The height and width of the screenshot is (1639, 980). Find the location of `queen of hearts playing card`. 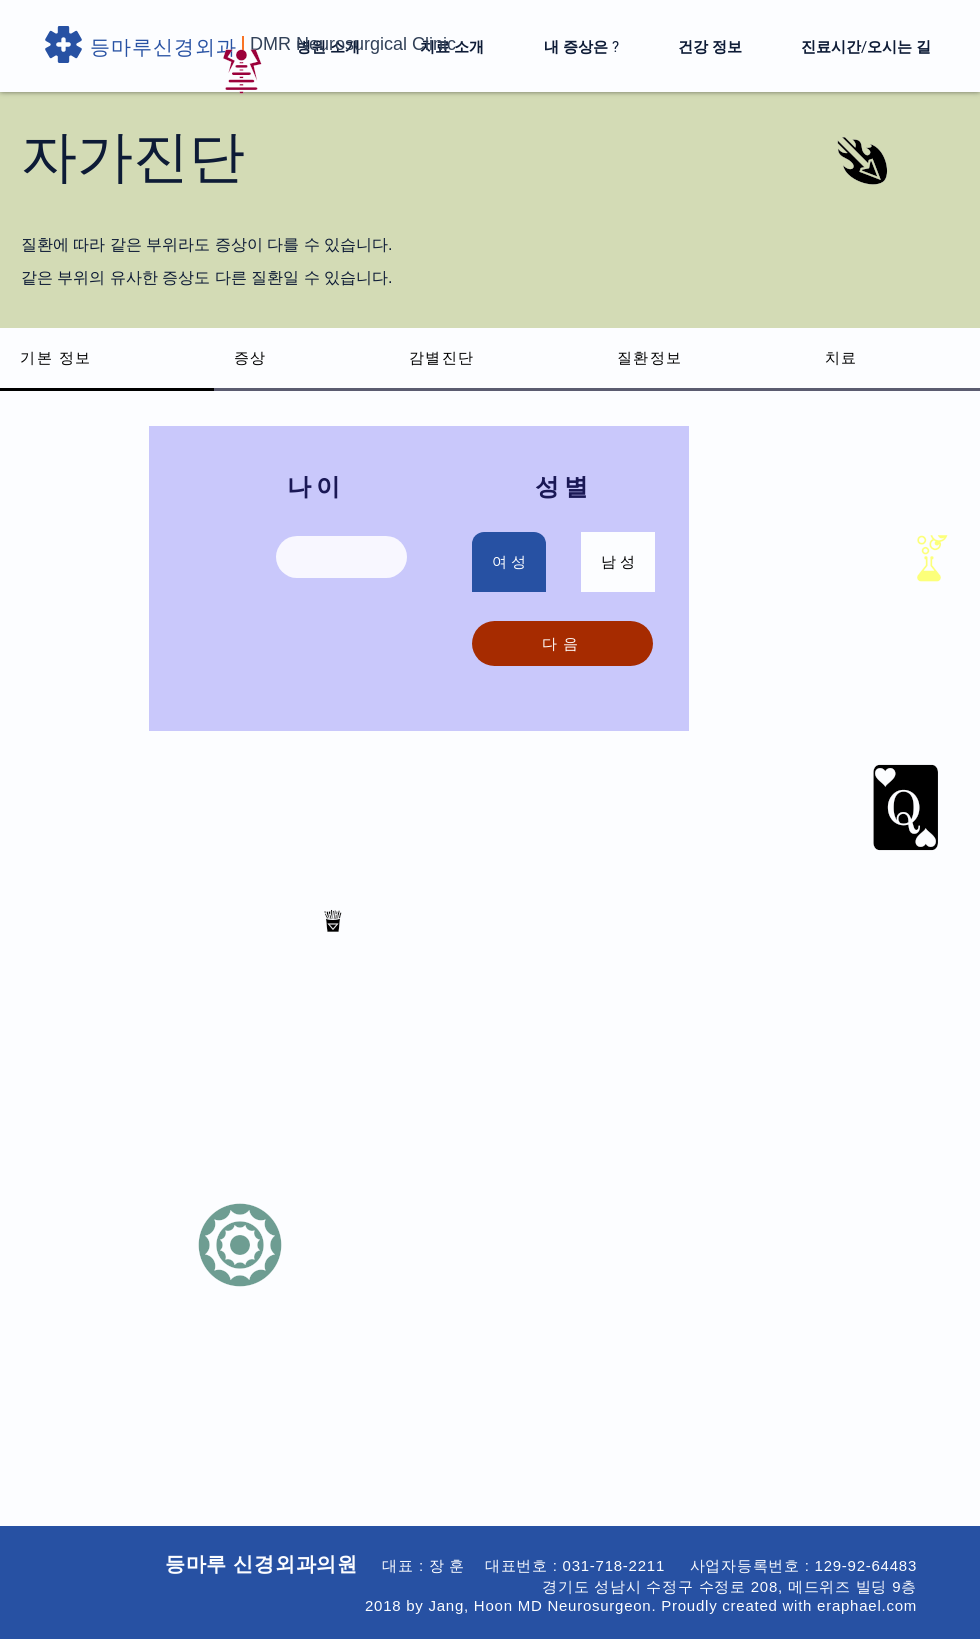

queen of hearts playing card is located at coordinates (905, 807).